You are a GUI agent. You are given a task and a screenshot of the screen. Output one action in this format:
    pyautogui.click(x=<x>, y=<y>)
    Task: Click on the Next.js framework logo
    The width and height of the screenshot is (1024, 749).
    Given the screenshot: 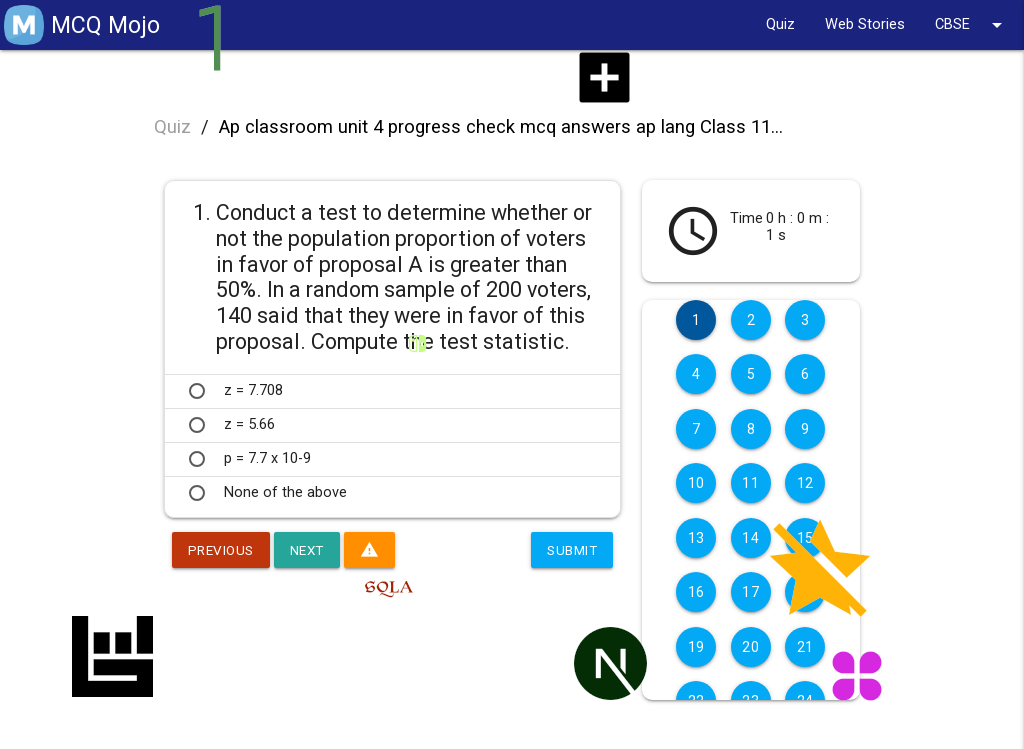 What is the action you would take?
    pyautogui.click(x=610, y=663)
    